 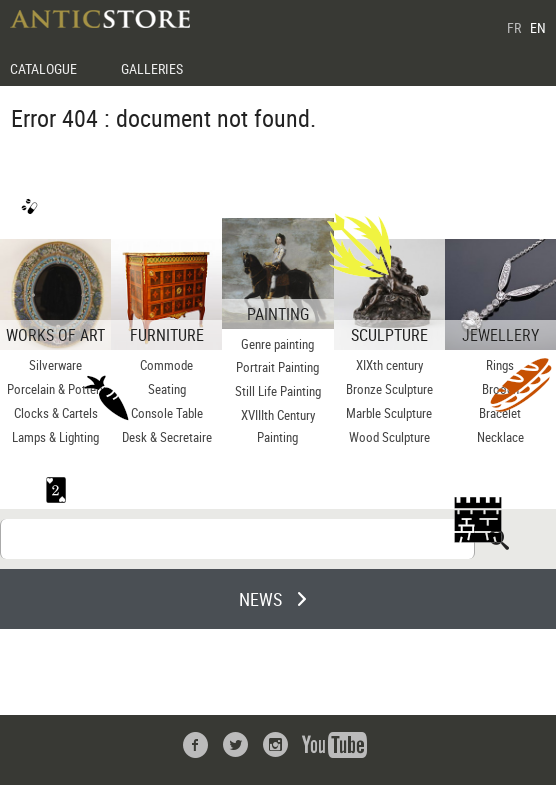 I want to click on access food or dining options, so click(x=521, y=385).